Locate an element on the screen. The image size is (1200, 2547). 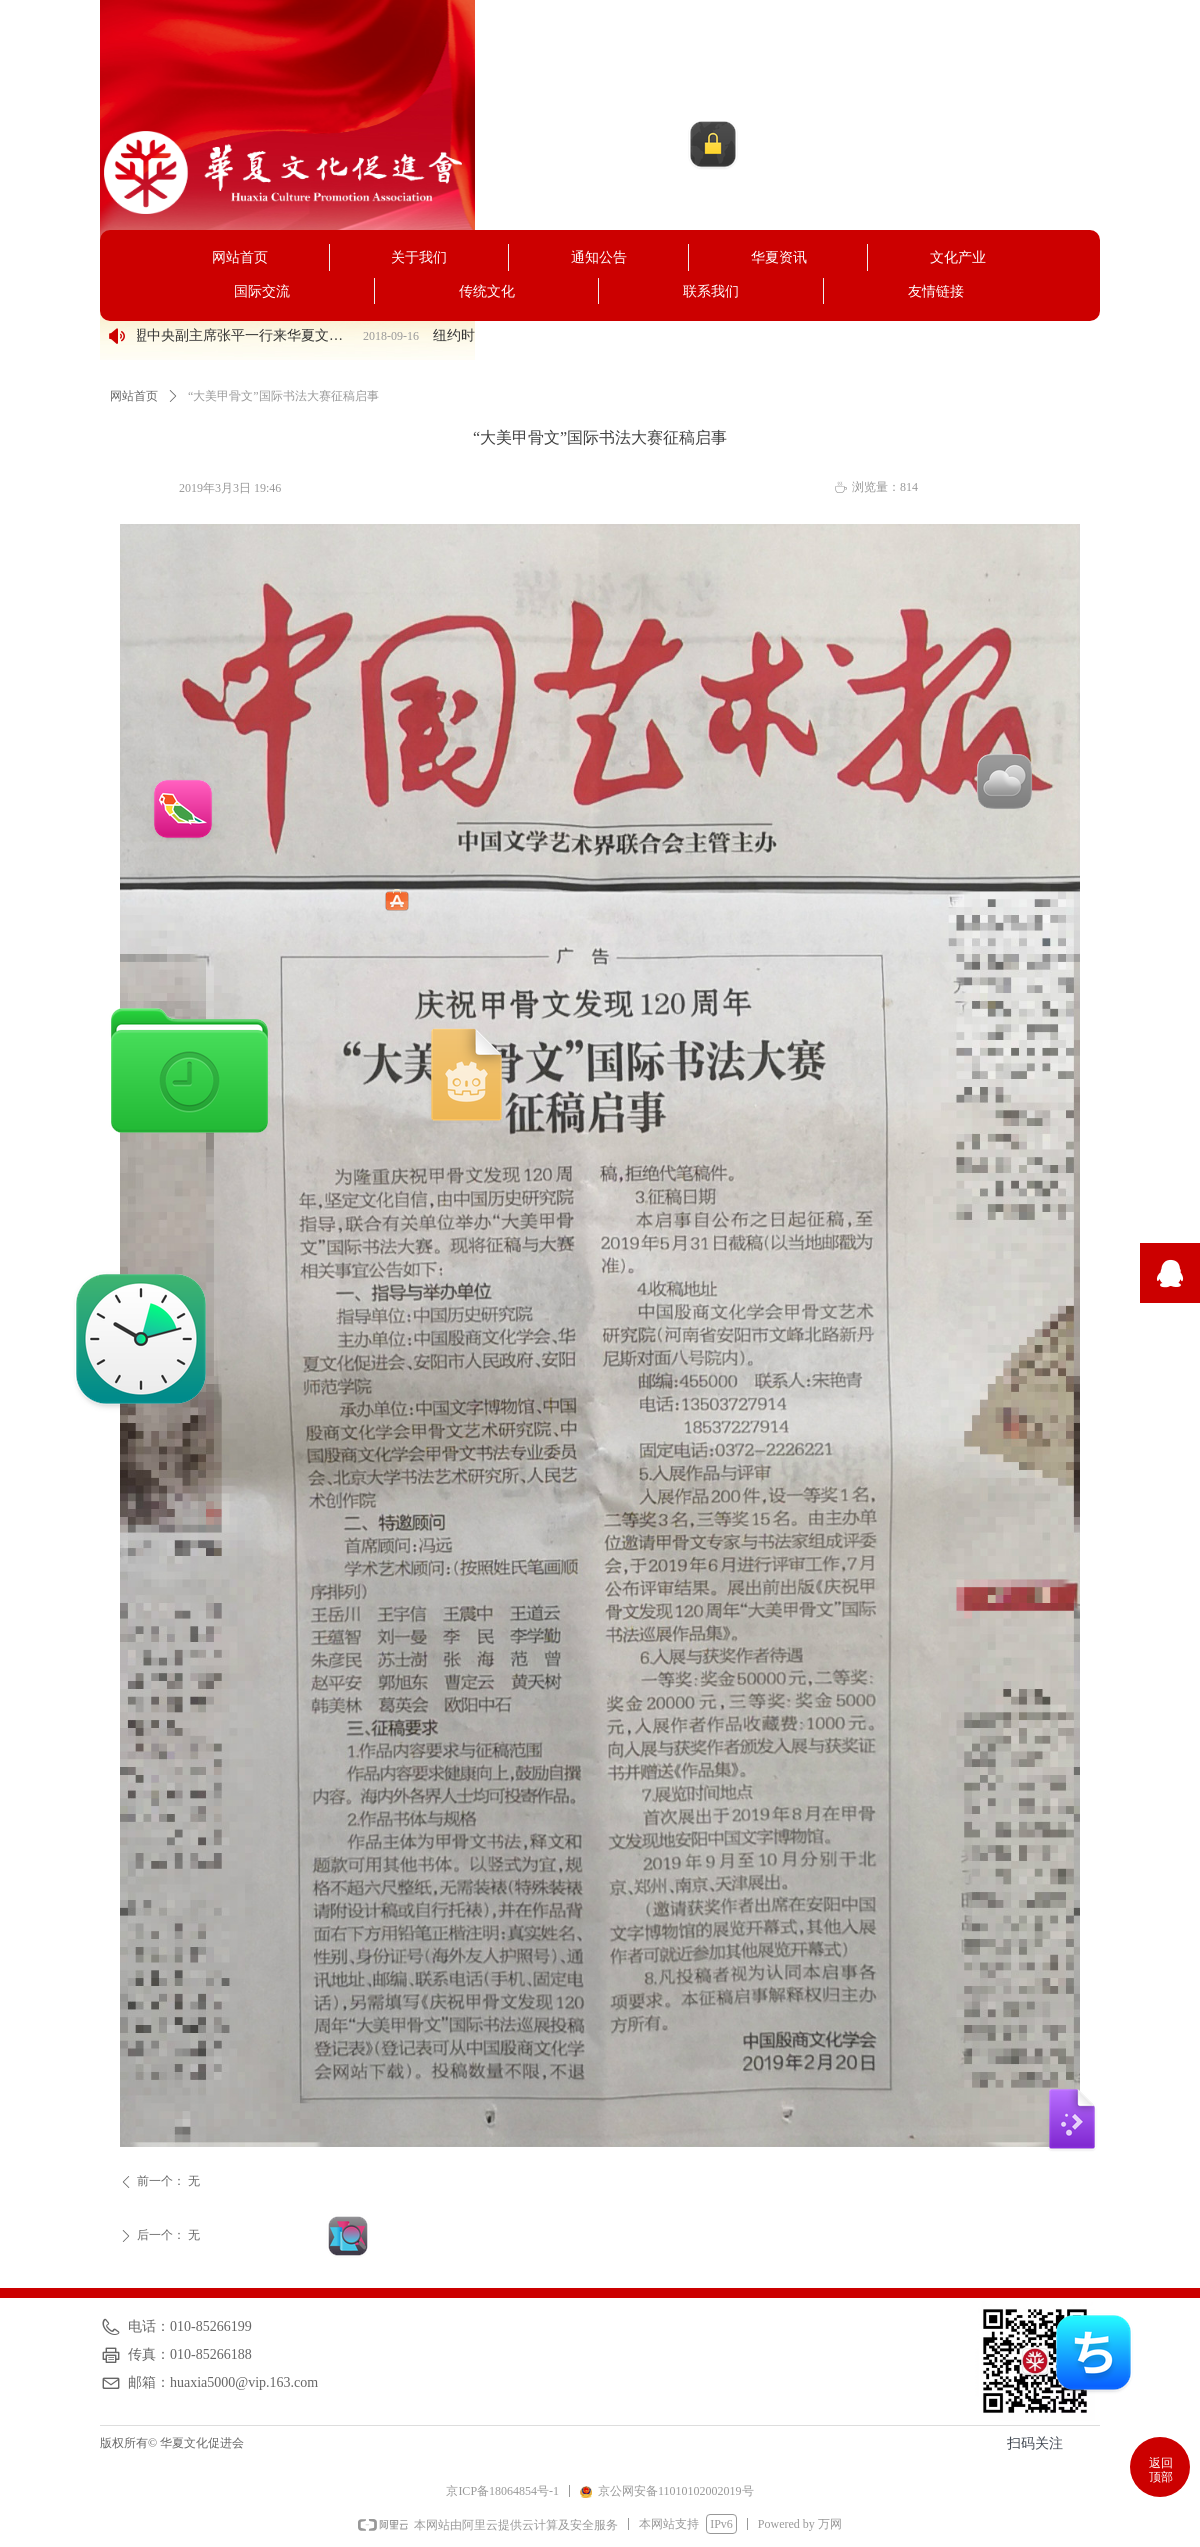
open kapow time tracking app is located at coordinates (141, 1339).